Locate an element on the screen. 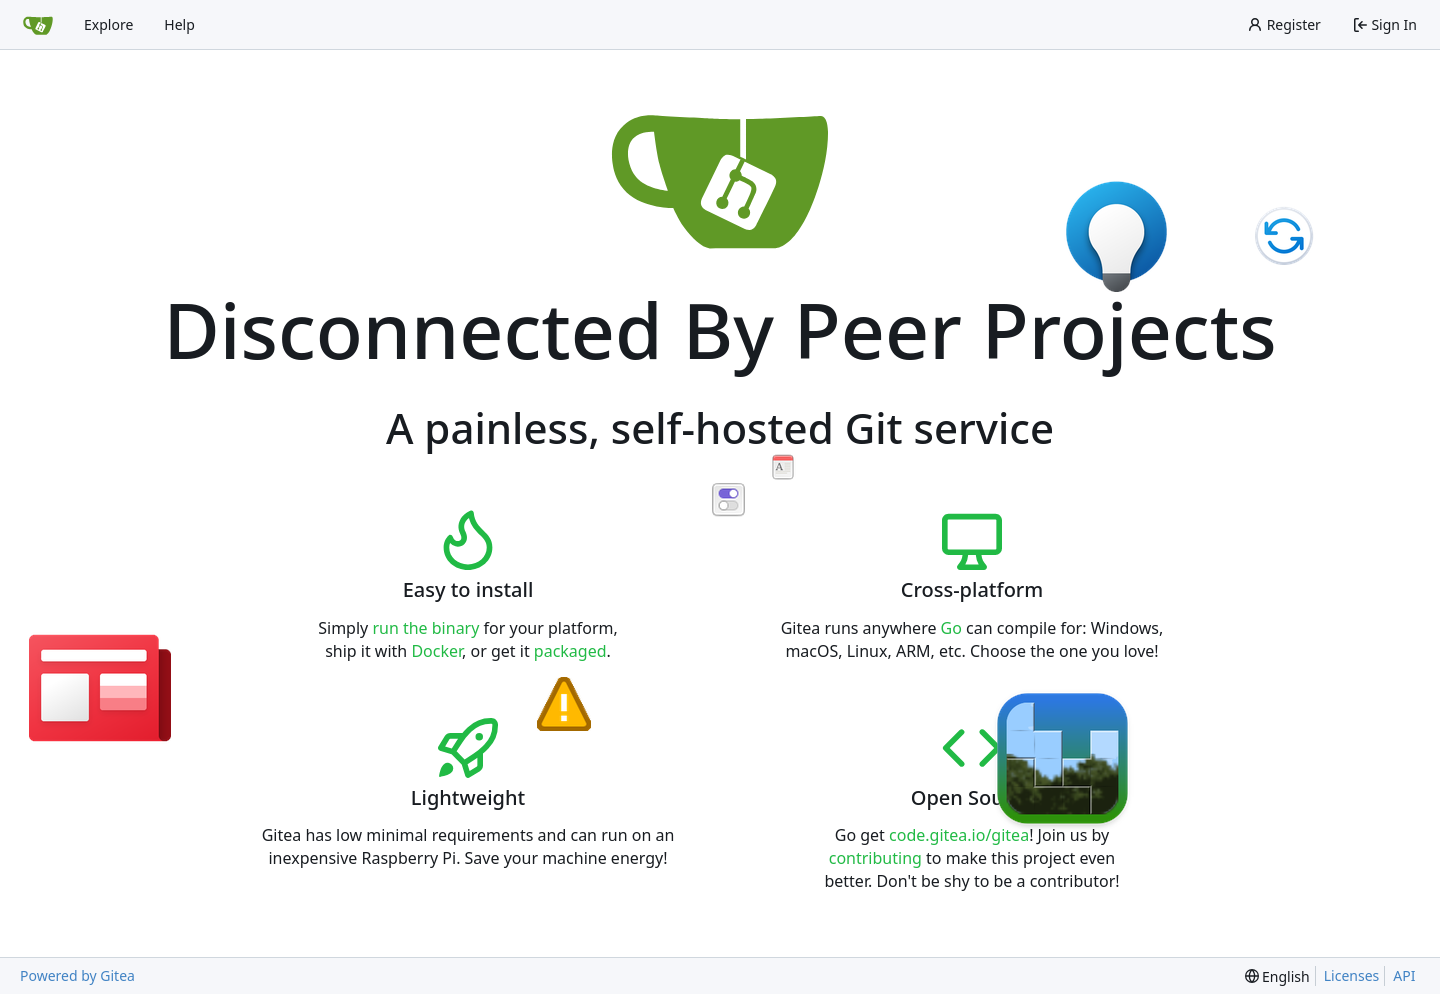 Image resolution: width=1440 pixels, height=994 pixels. indicates a OneDrive sync warning or issue is located at coordinates (564, 704).